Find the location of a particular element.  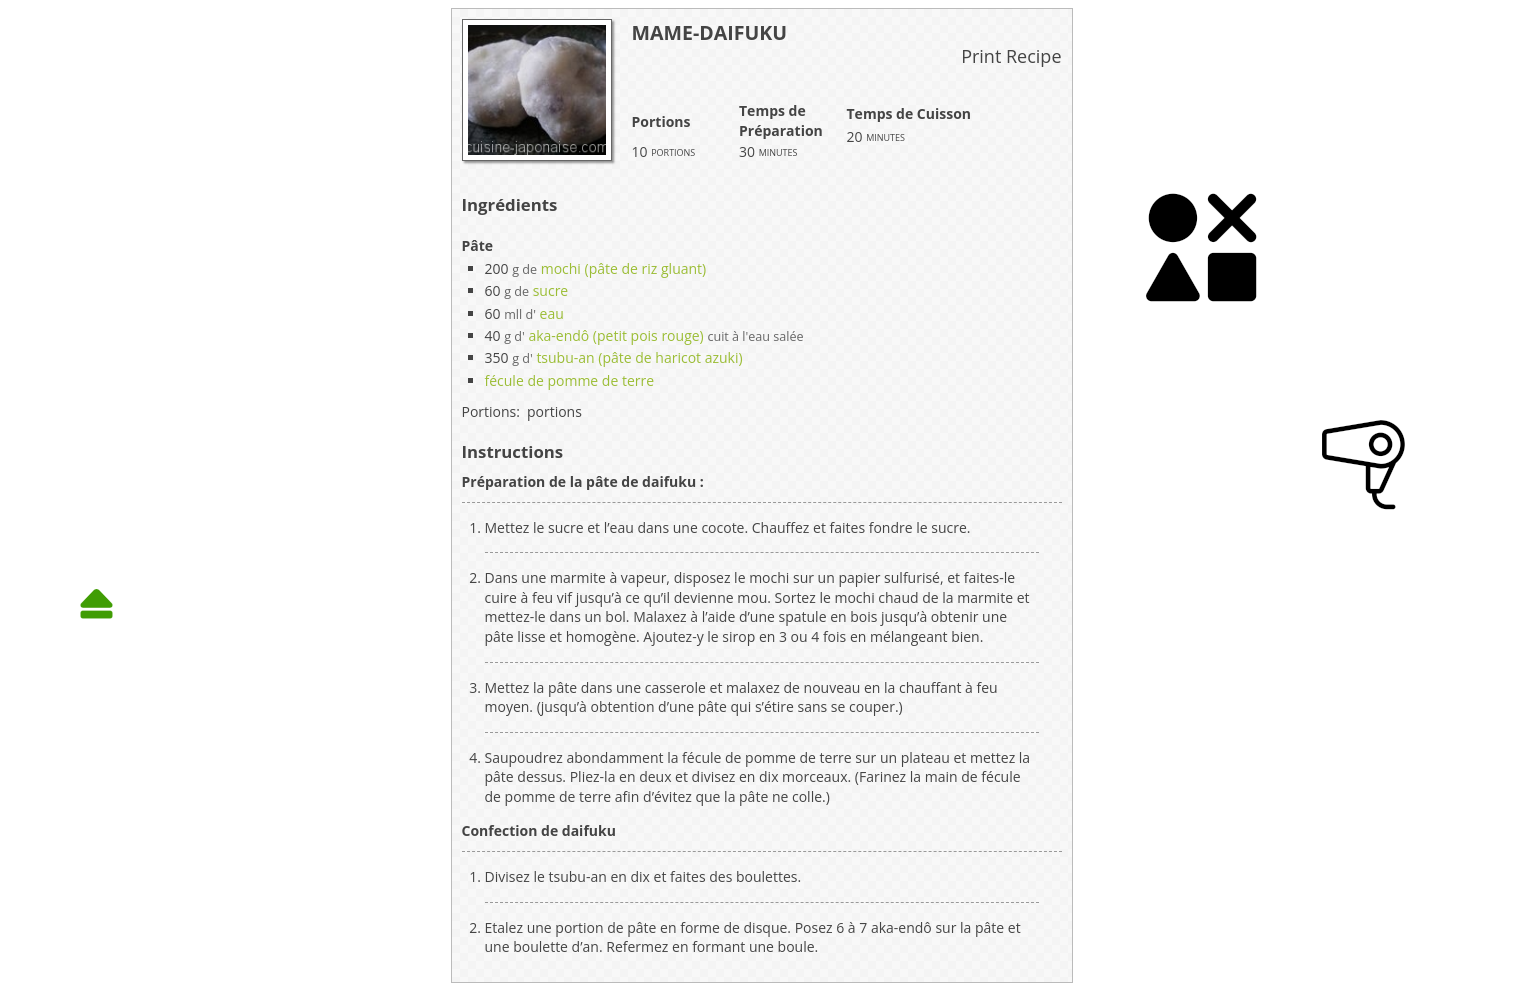

hair styling or salon services is located at coordinates (1365, 460).